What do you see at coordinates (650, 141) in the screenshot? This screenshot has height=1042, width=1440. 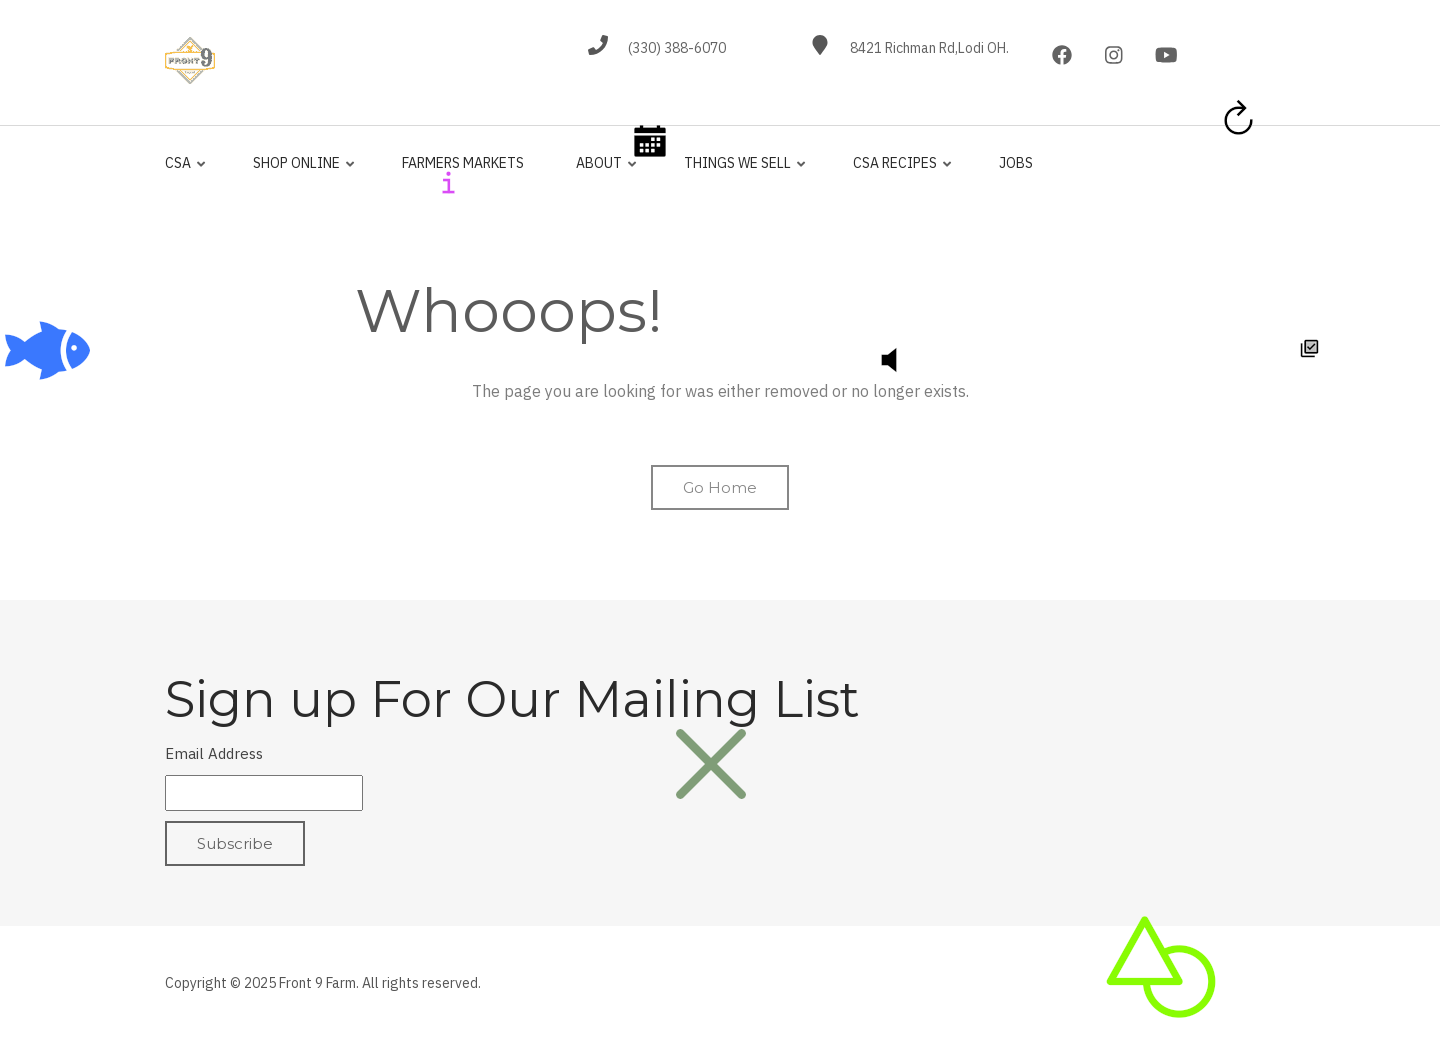 I see `view your calendar` at bounding box center [650, 141].